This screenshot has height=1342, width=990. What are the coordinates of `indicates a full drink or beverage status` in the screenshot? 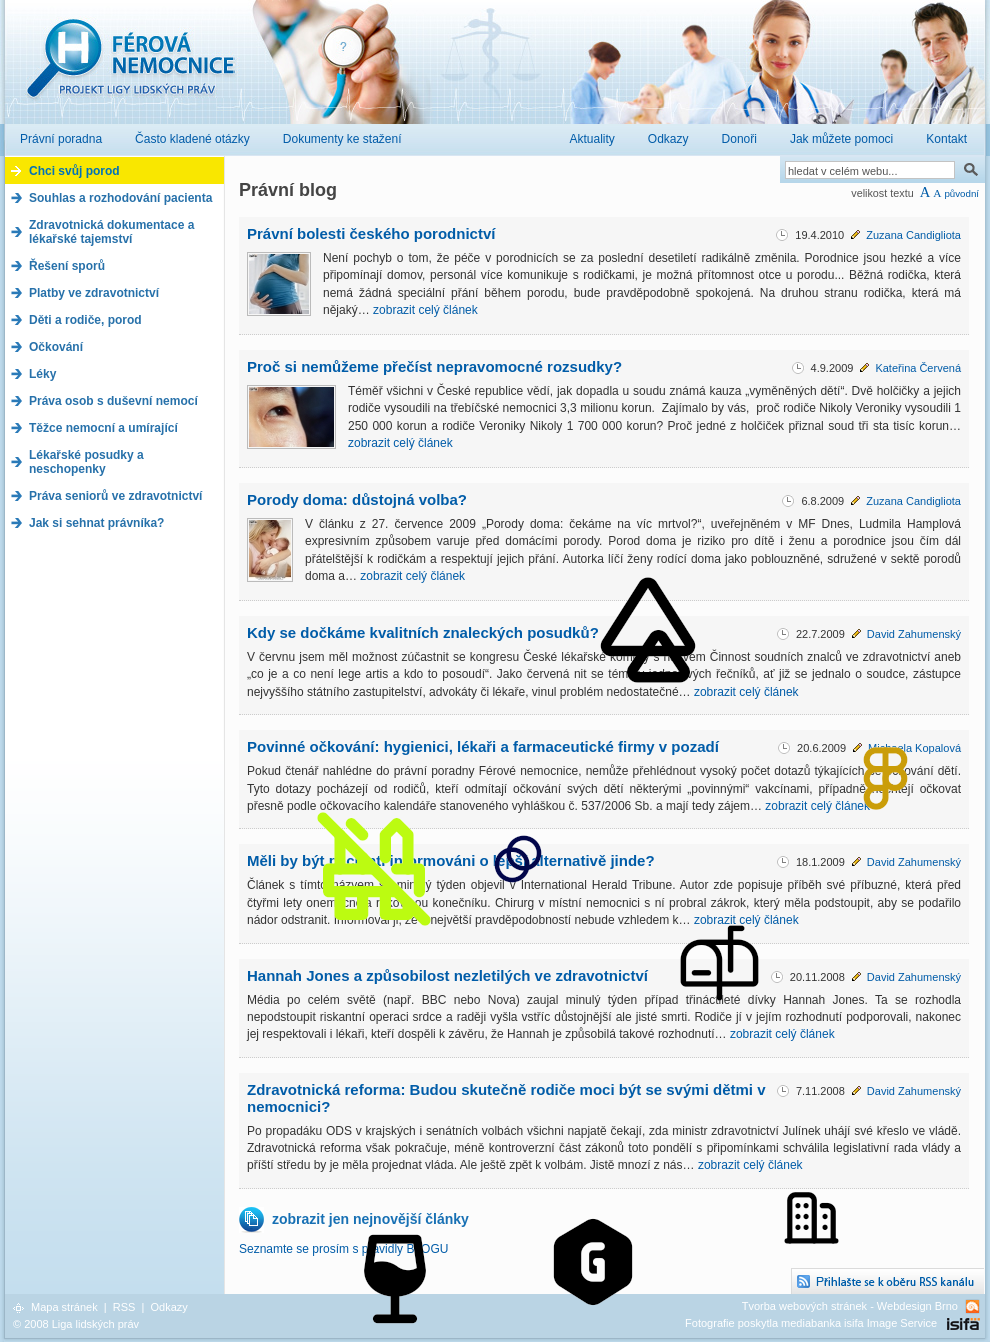 It's located at (395, 1279).